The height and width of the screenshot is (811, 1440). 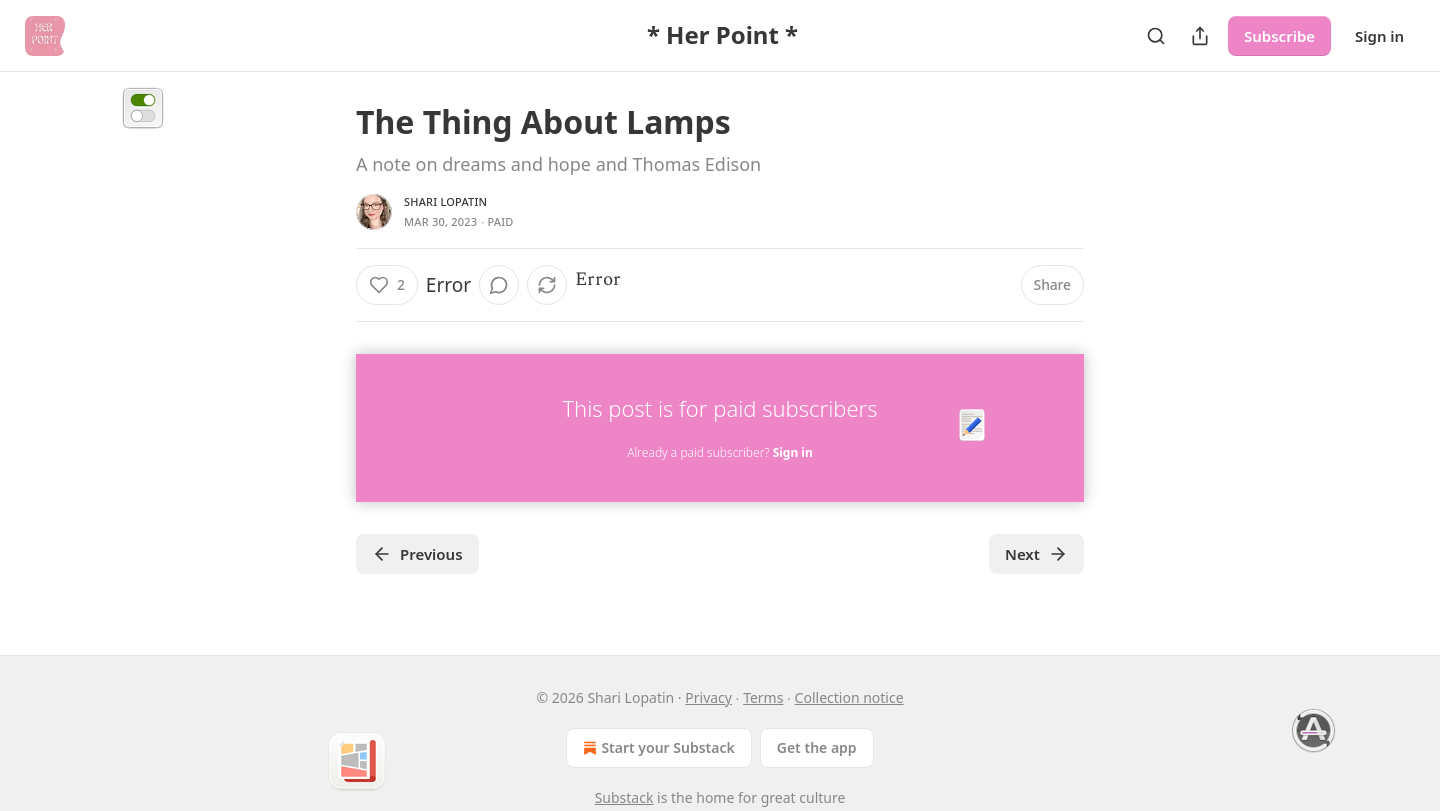 What do you see at coordinates (143, 108) in the screenshot?
I see `open unity tweak tool settings` at bounding box center [143, 108].